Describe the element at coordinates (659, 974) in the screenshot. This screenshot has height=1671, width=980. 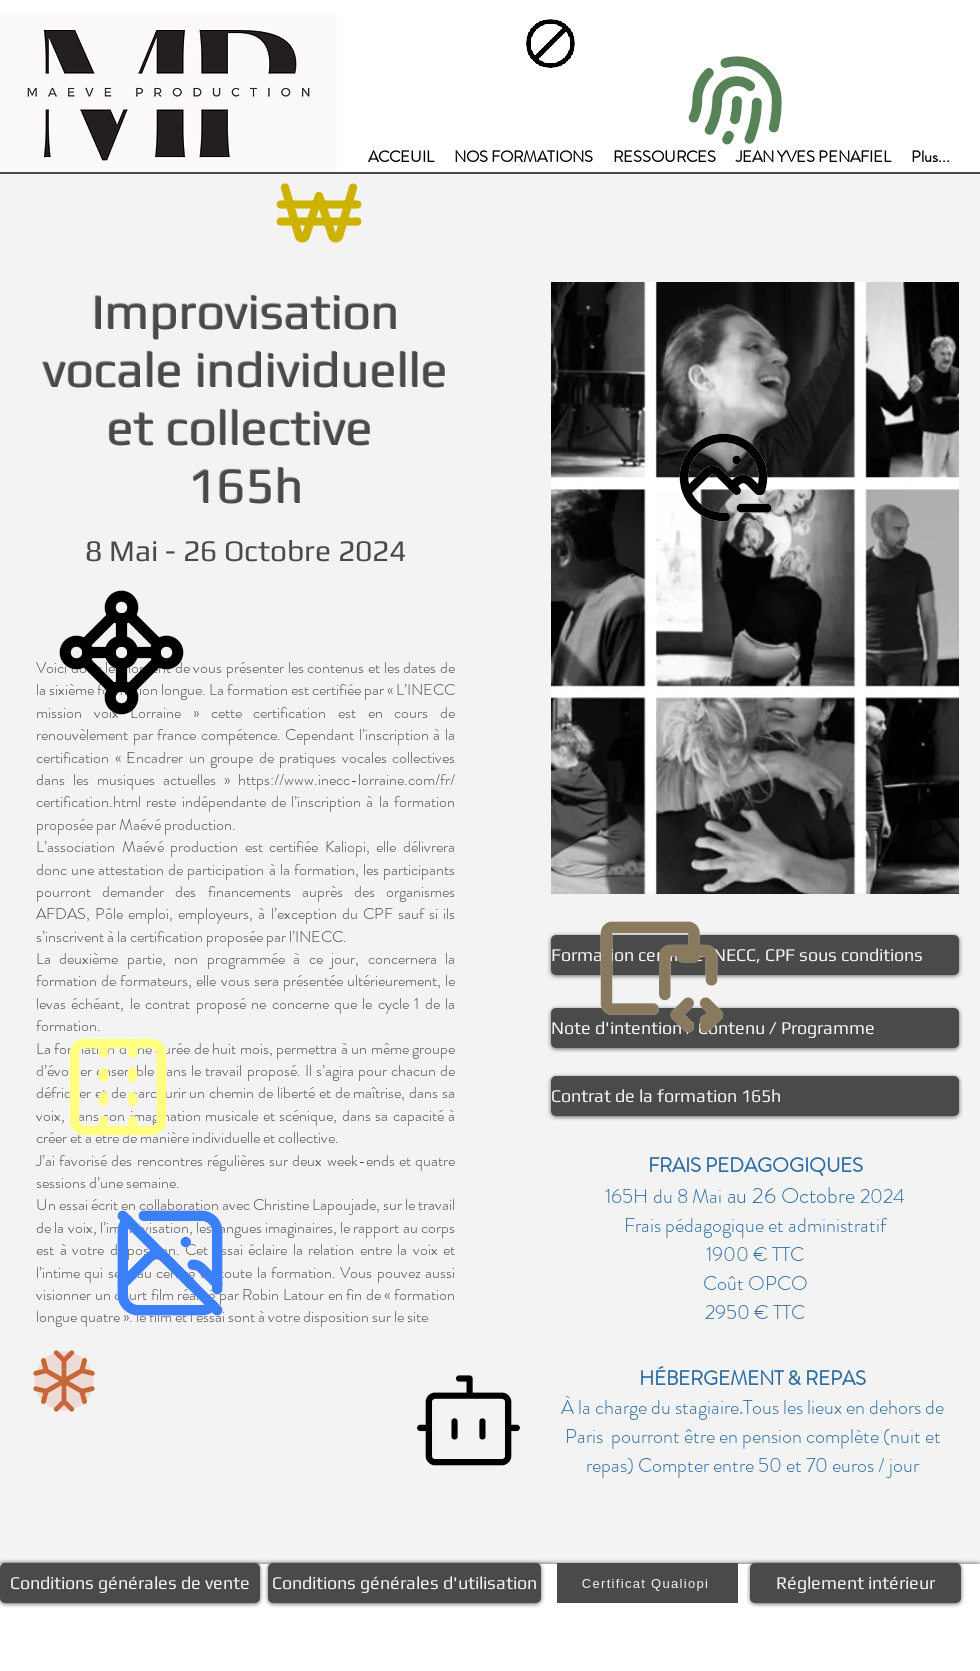
I see `access developer tools across devices` at that location.